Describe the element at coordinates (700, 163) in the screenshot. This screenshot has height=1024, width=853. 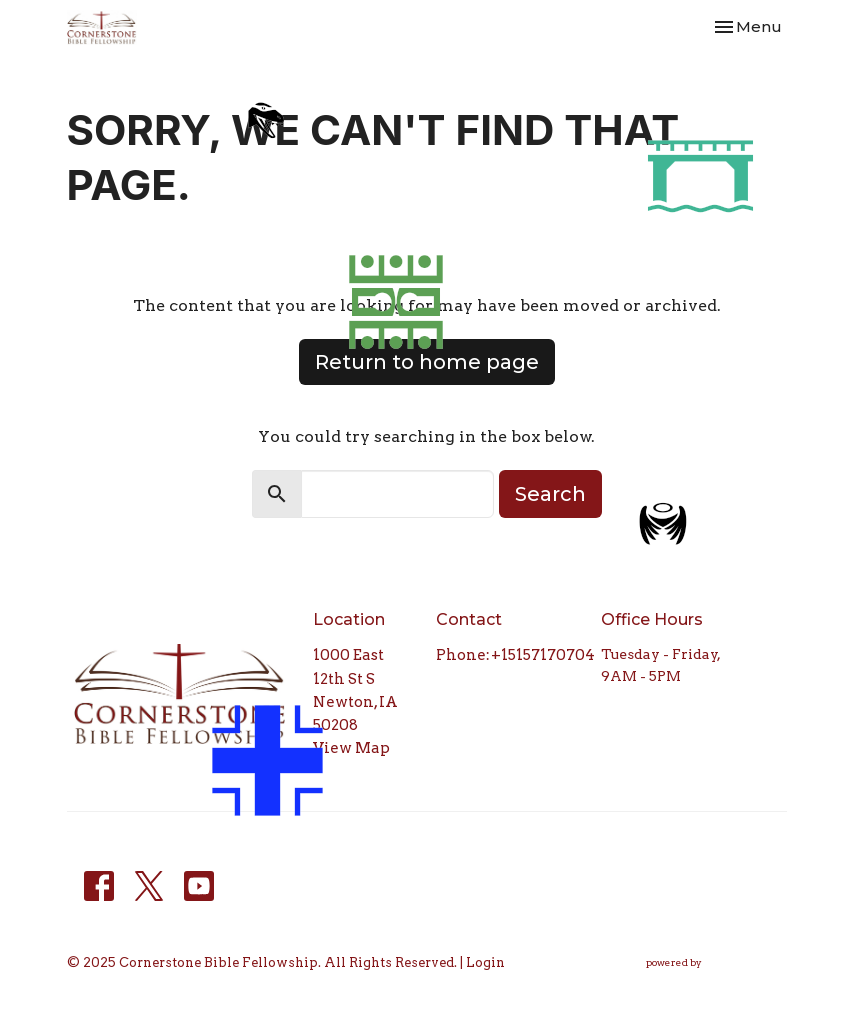
I see `view bridge or crossing information` at that location.